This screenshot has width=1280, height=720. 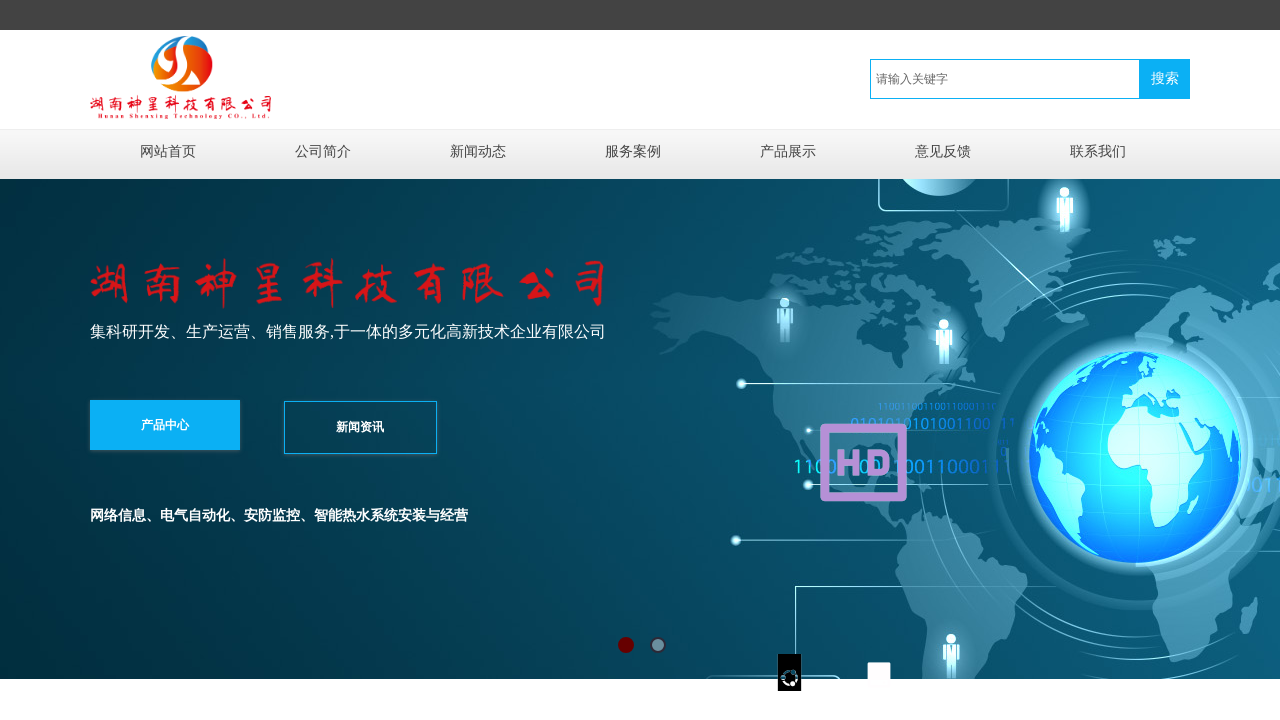 I want to click on canonical company logo, so click(x=789, y=672).